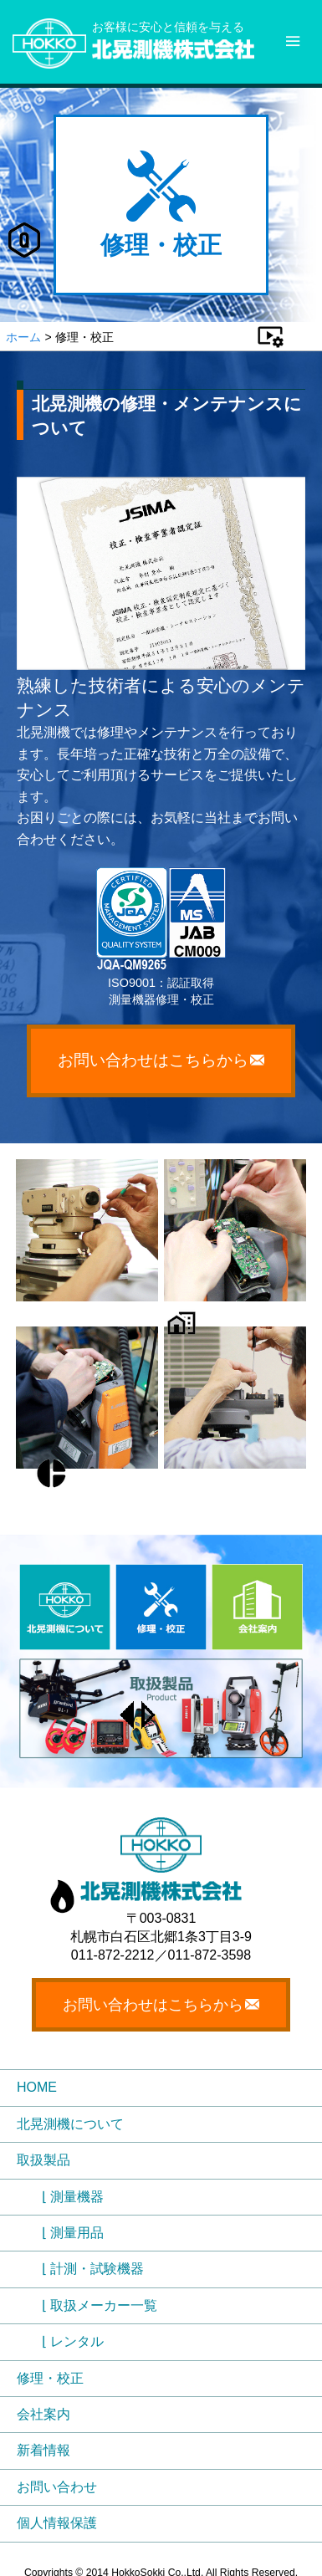 This screenshot has height=2576, width=322. What do you see at coordinates (270, 335) in the screenshot?
I see `access video playback settings` at bounding box center [270, 335].